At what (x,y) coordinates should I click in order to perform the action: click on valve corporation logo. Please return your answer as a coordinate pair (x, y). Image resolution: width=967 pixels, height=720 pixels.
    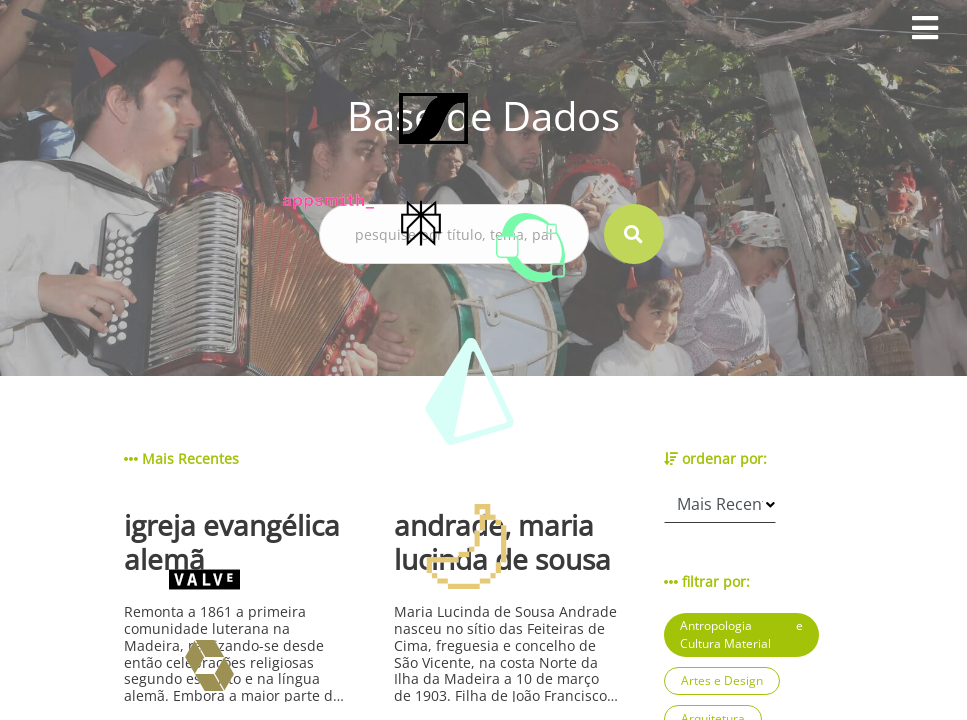
    Looking at the image, I should click on (204, 579).